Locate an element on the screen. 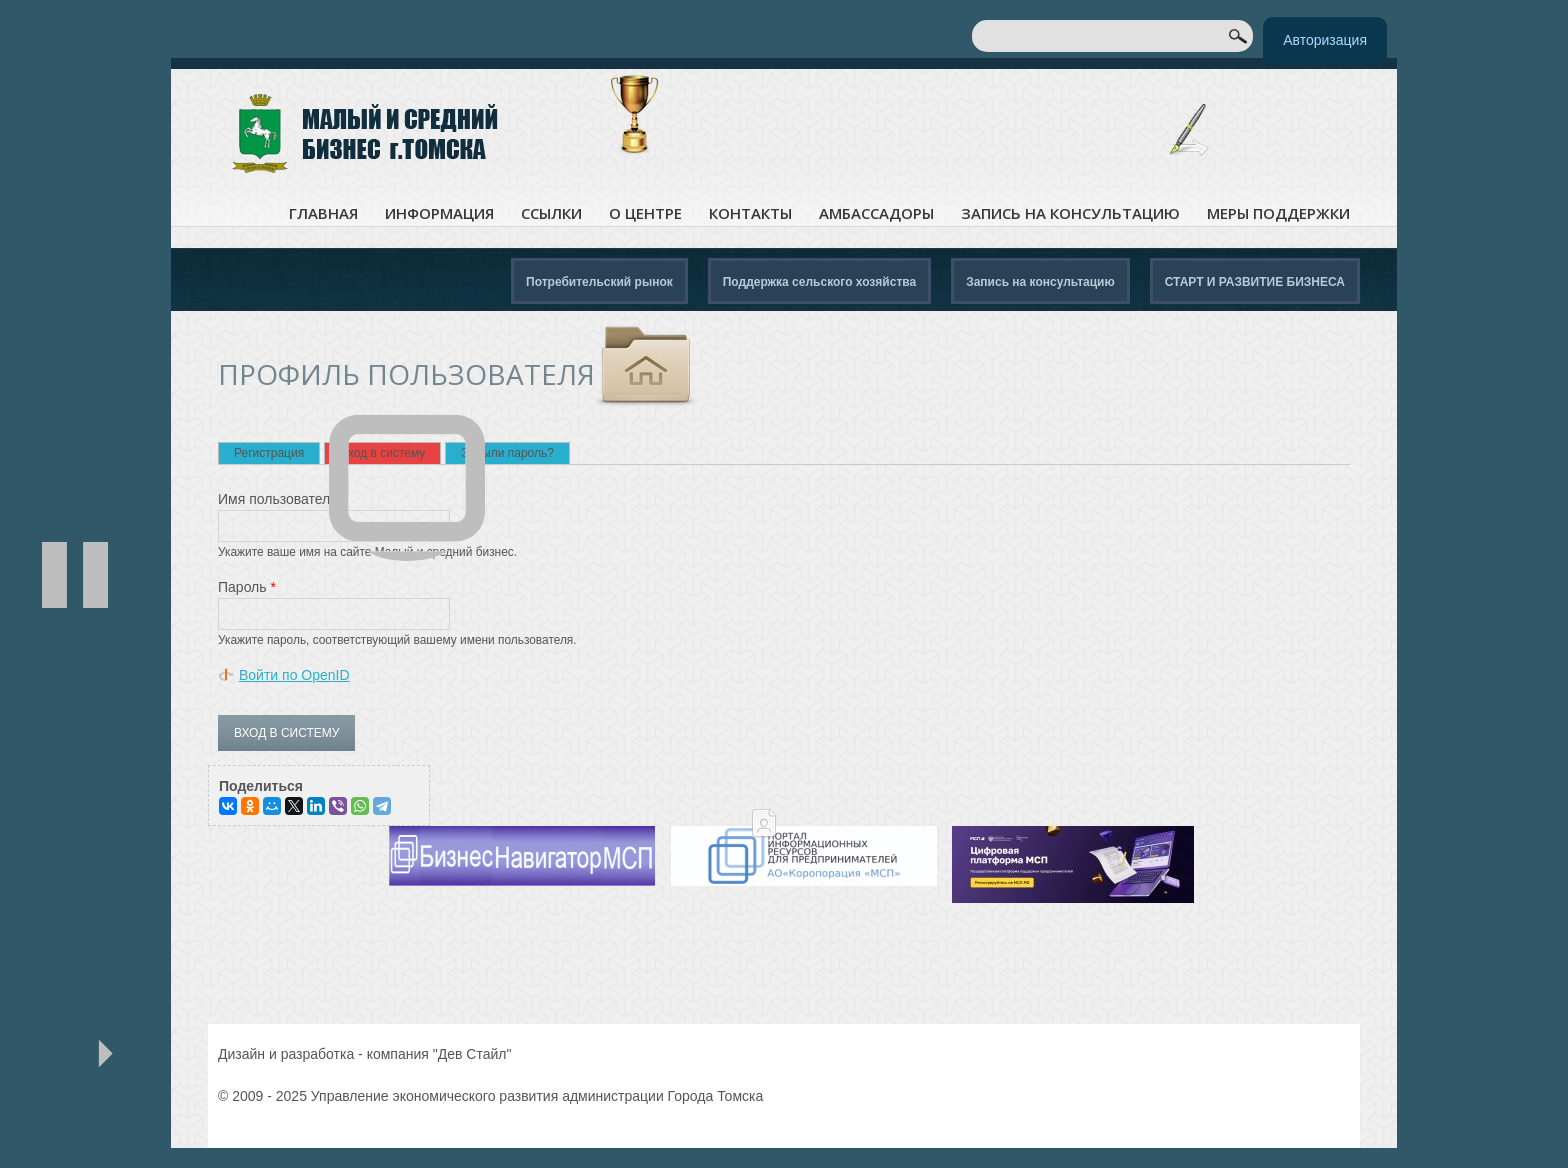 Image resolution: width=1568 pixels, height=1168 pixels. pause media playback is located at coordinates (75, 575).